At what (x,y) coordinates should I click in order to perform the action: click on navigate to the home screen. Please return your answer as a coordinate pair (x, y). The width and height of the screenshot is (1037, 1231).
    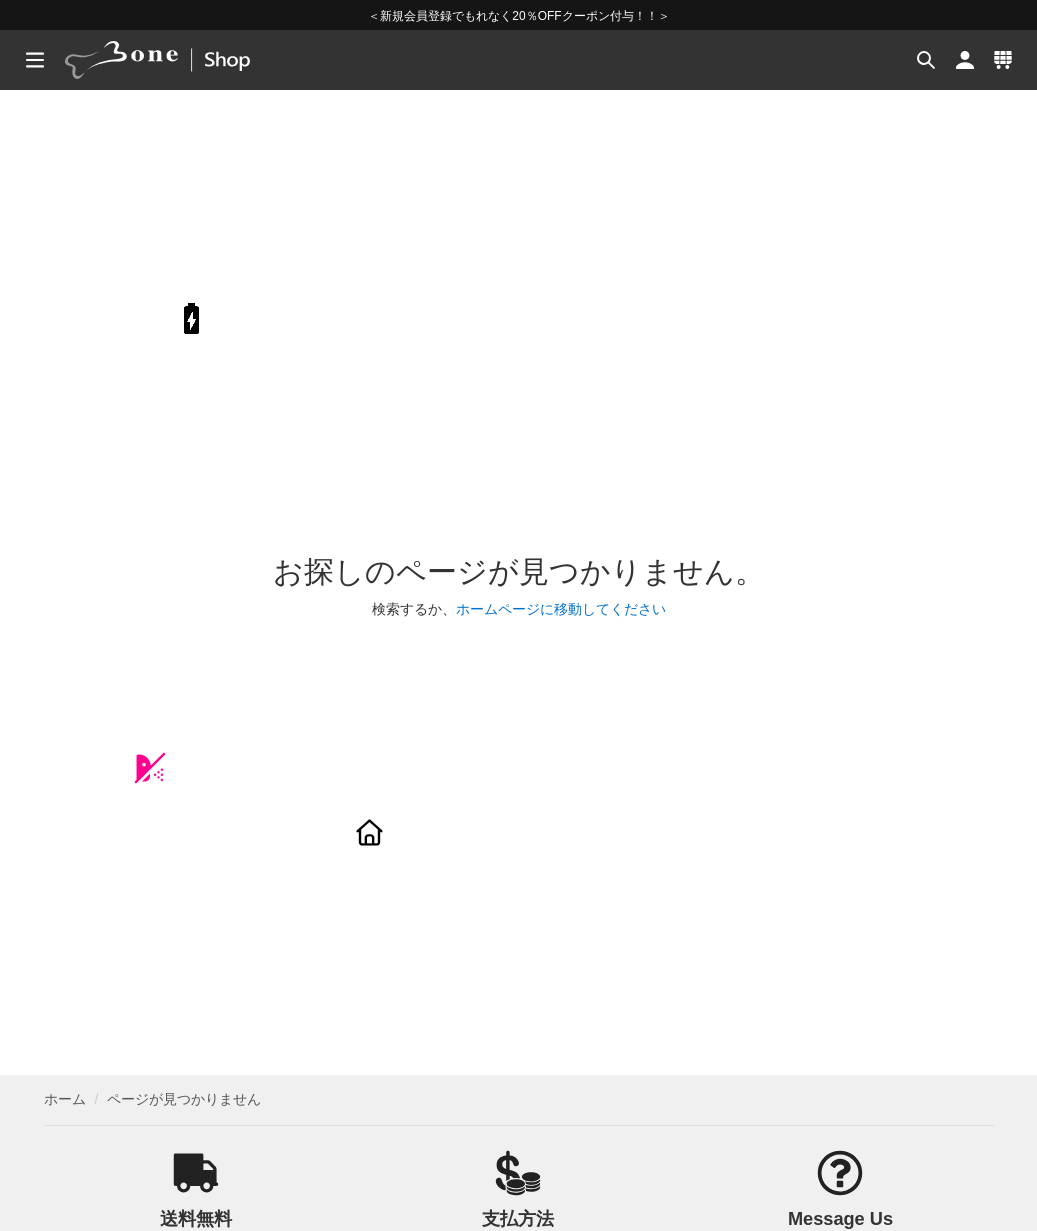
    Looking at the image, I should click on (369, 832).